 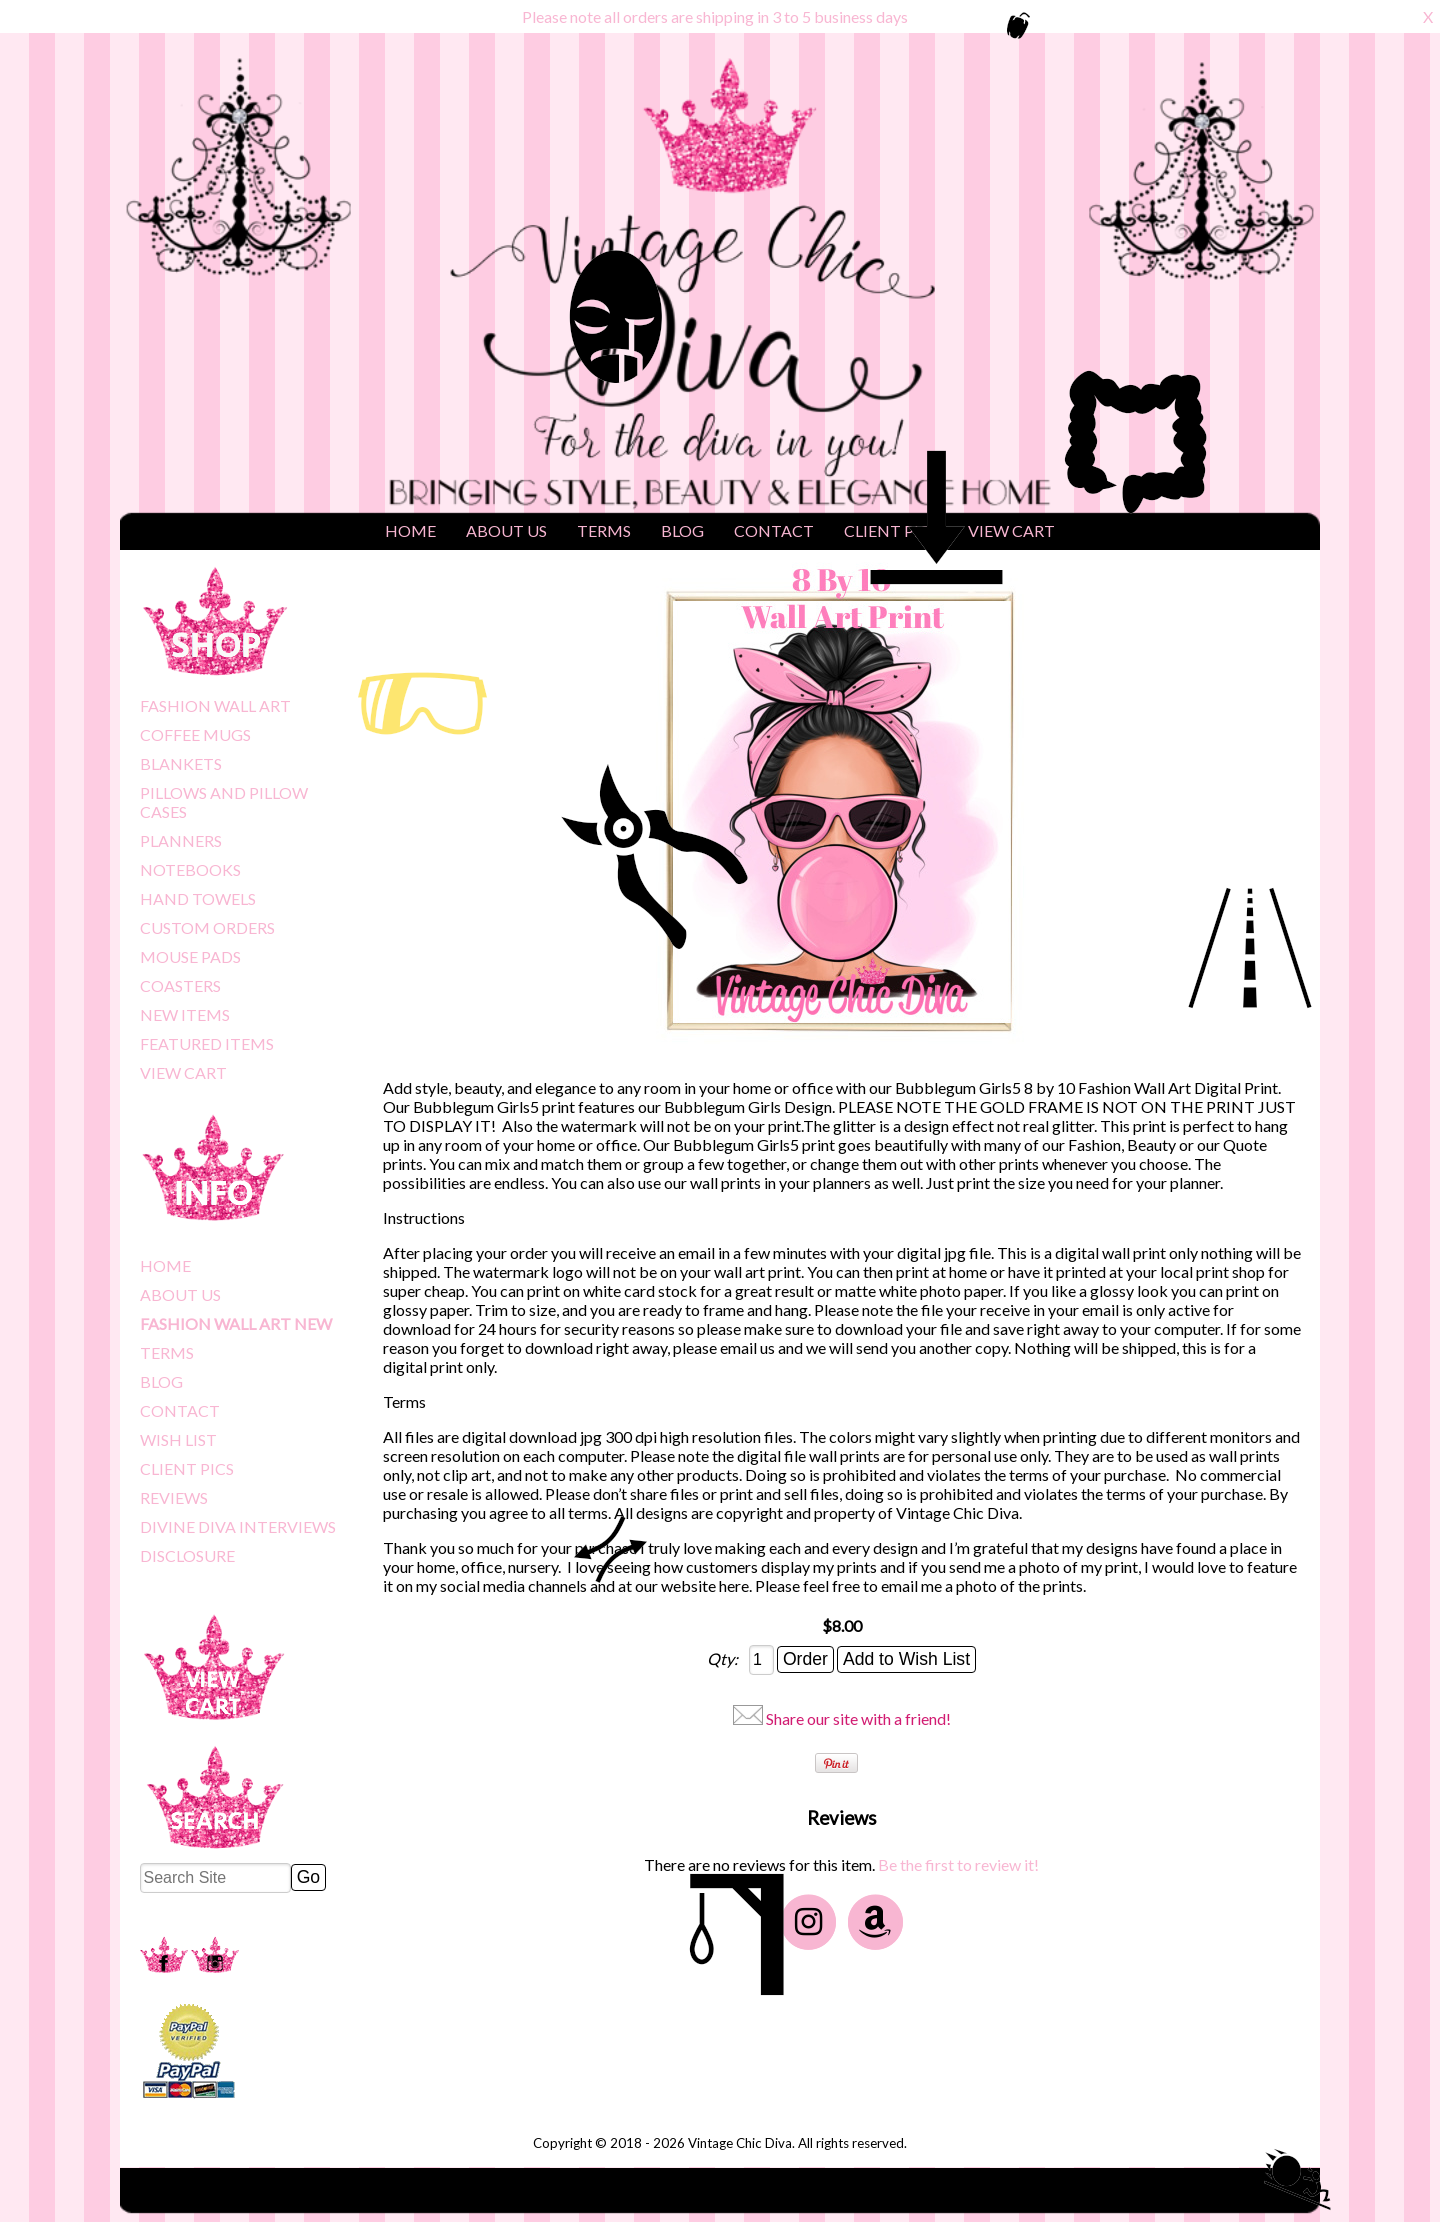 What do you see at coordinates (654, 856) in the screenshot?
I see `access gardening or pruning tools` at bounding box center [654, 856].